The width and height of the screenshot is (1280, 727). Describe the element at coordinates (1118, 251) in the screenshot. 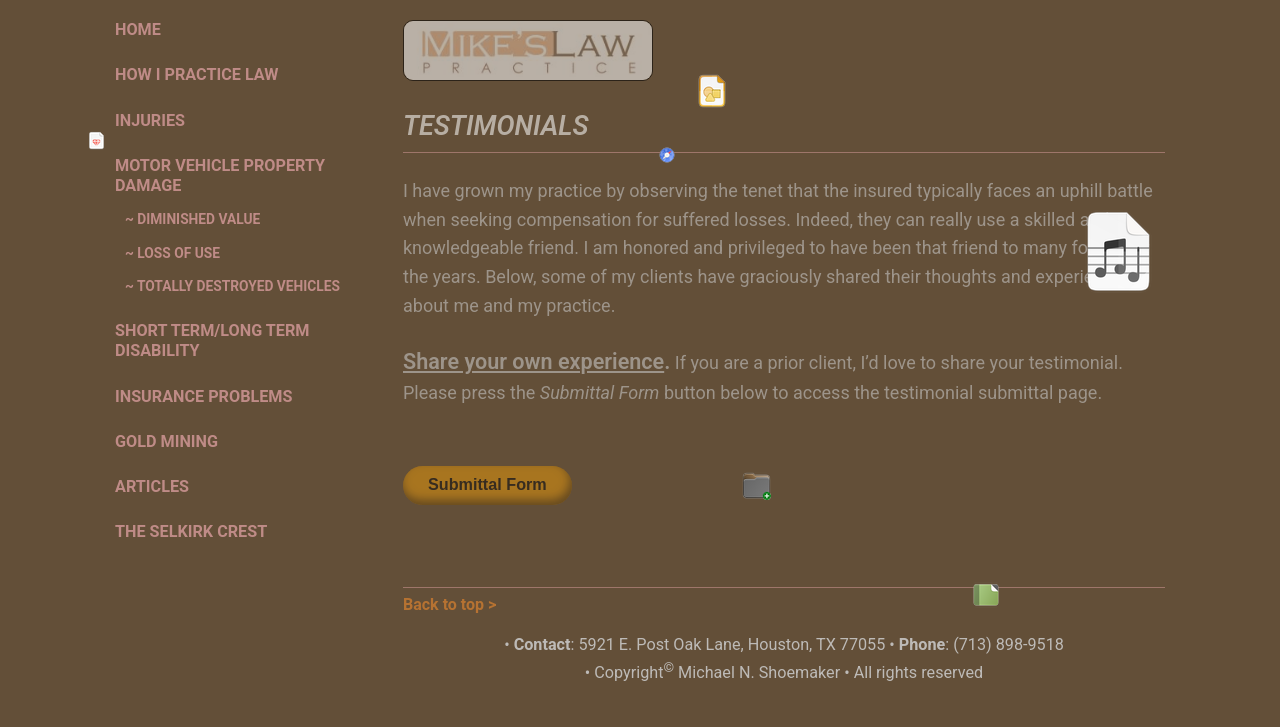

I see `iMelody ringtone file` at that location.